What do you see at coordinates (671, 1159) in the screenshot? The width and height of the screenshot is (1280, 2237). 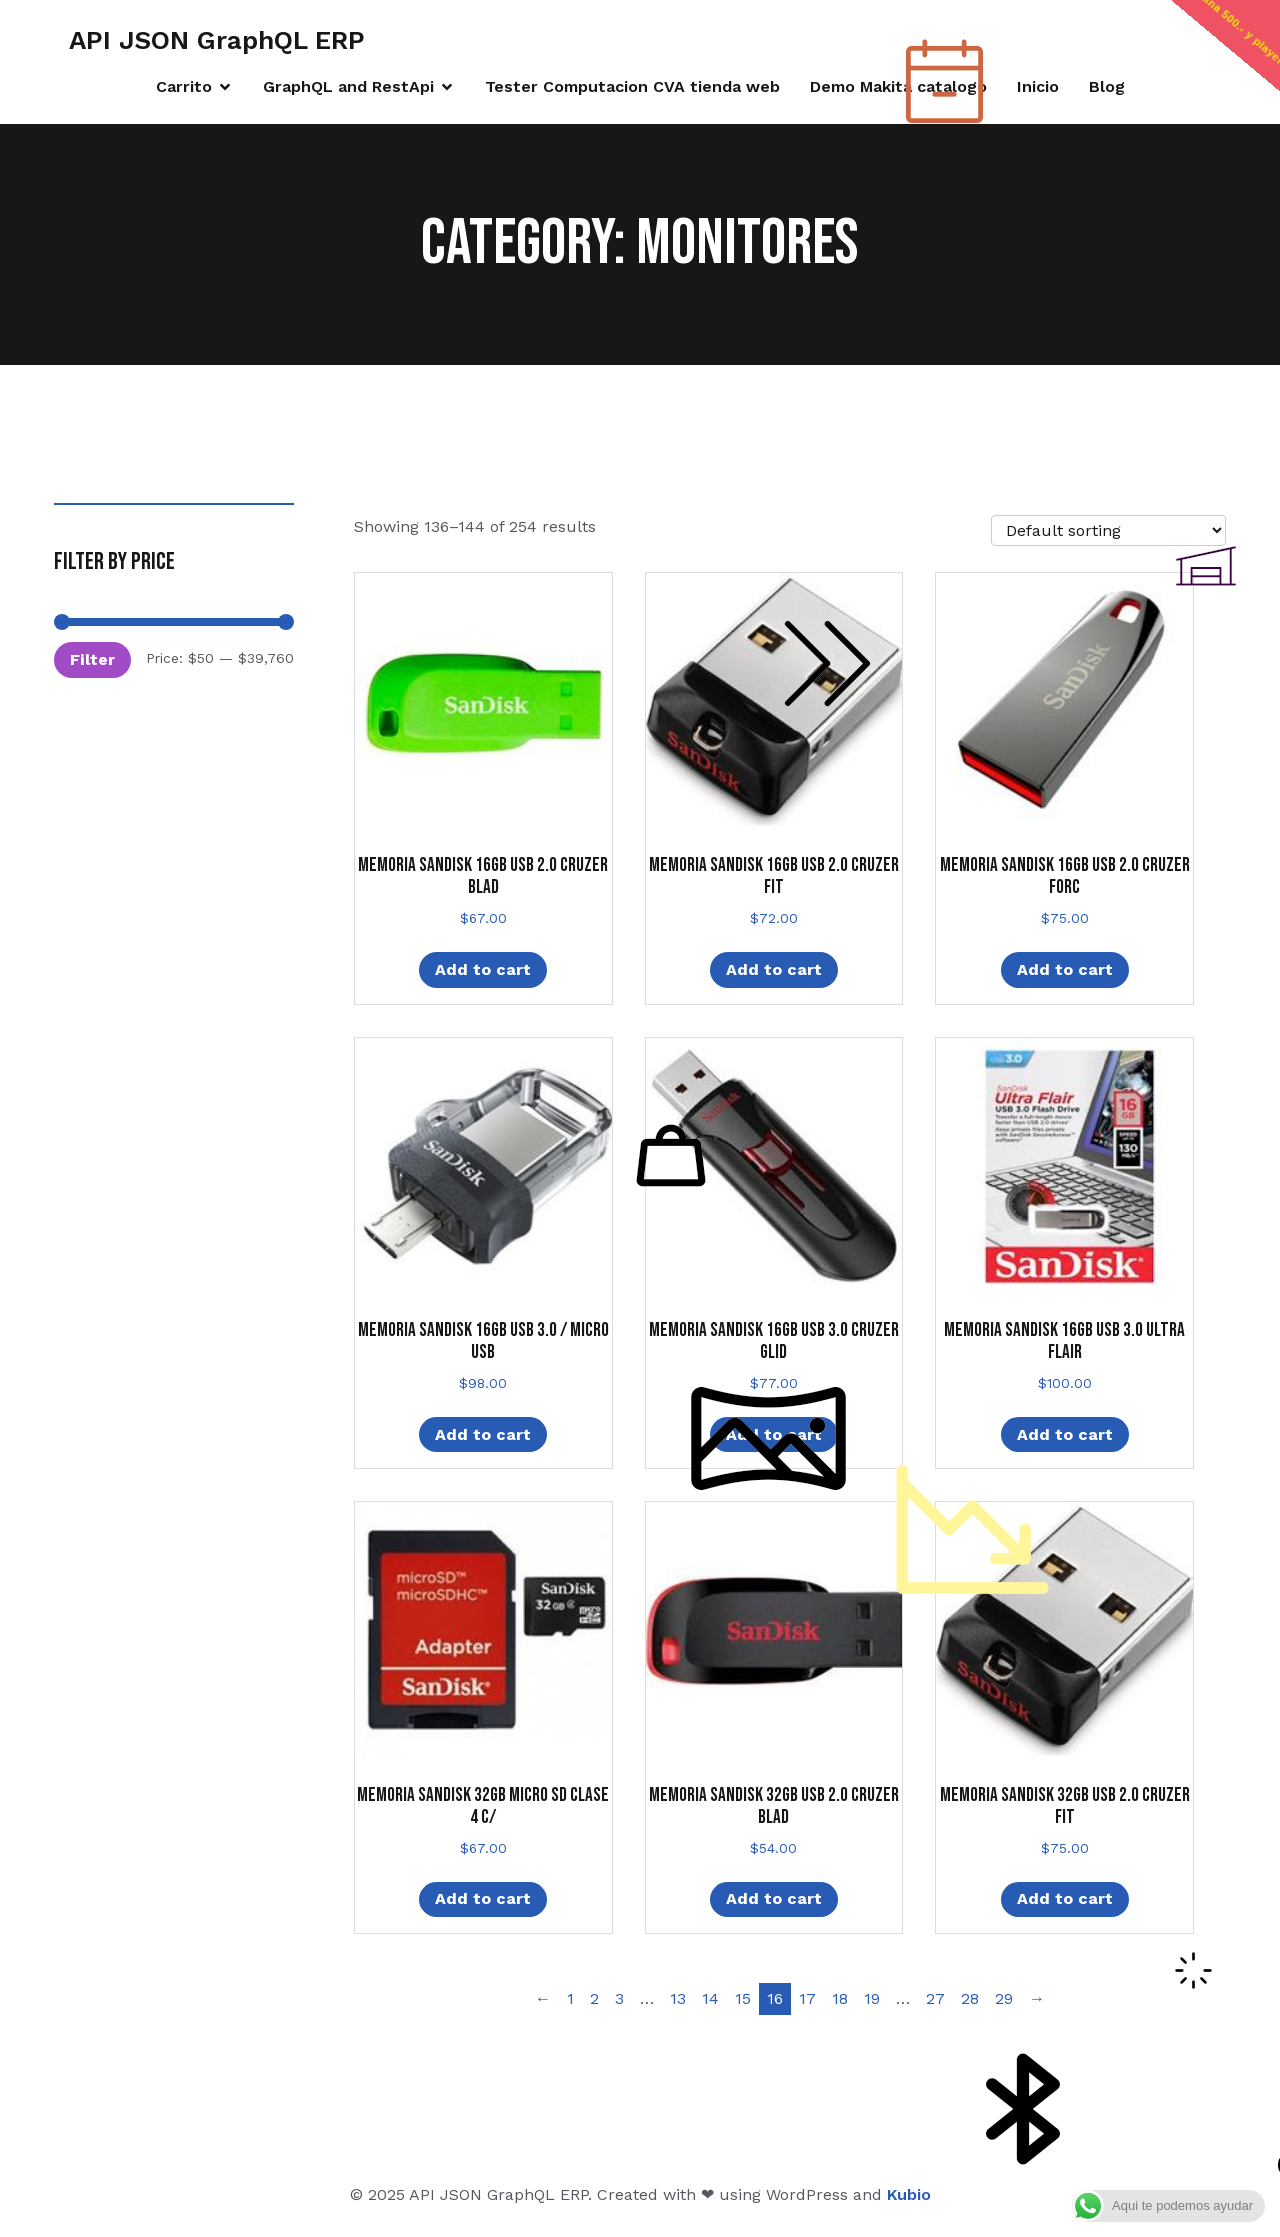 I see `access your shopping bag` at bounding box center [671, 1159].